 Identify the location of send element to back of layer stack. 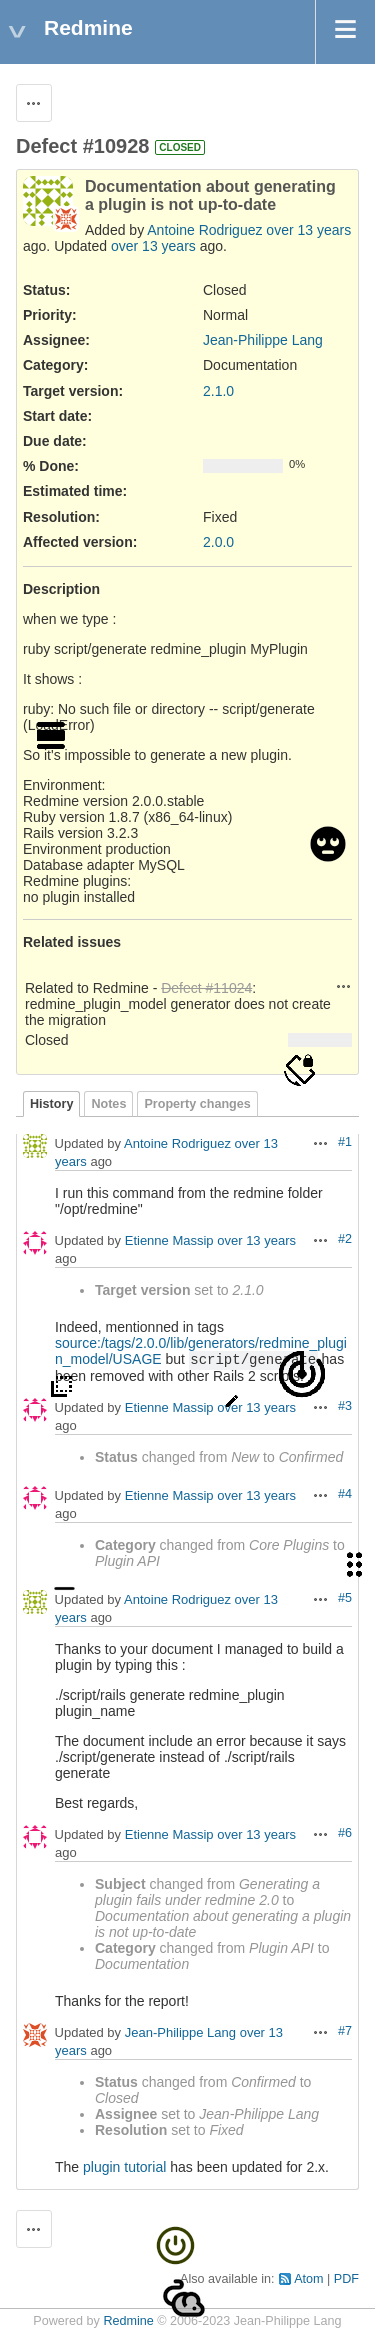
(61, 1386).